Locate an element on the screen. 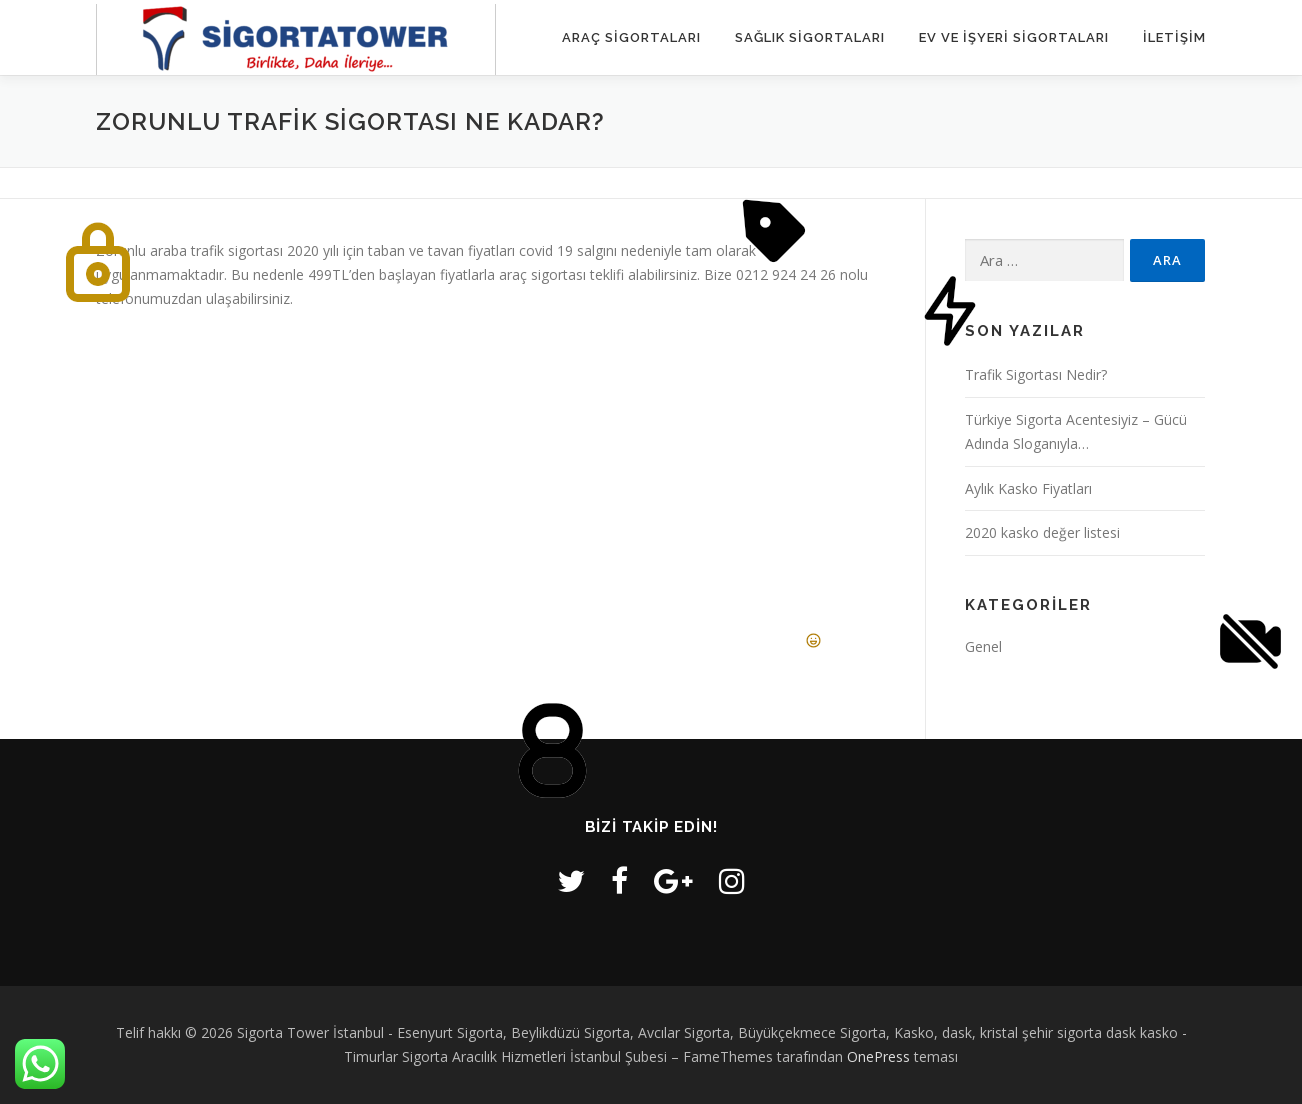 Image resolution: width=1302 pixels, height=1104 pixels. rate your experience as positive is located at coordinates (813, 640).